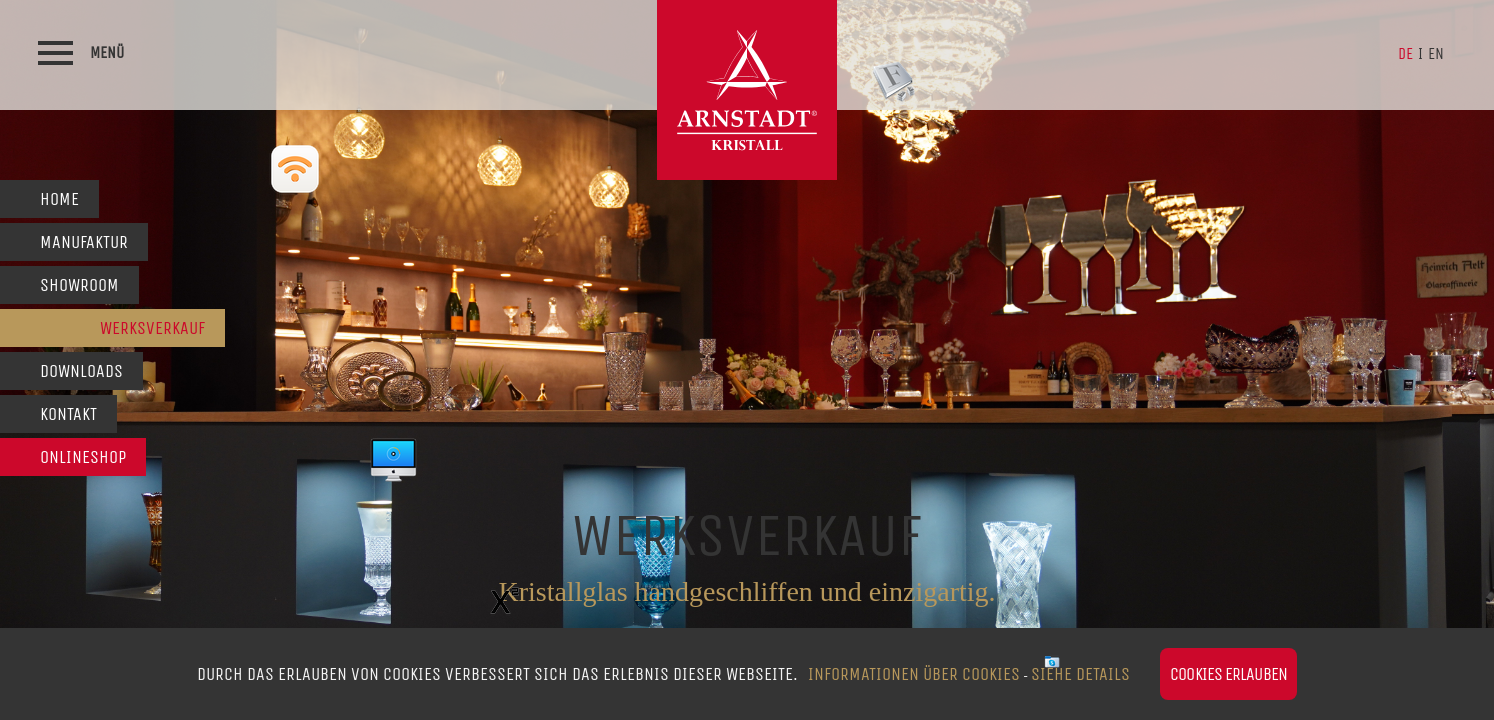 This screenshot has width=1494, height=720. Describe the element at coordinates (295, 169) in the screenshot. I see `connect to a captive portal or public wifi network` at that location.